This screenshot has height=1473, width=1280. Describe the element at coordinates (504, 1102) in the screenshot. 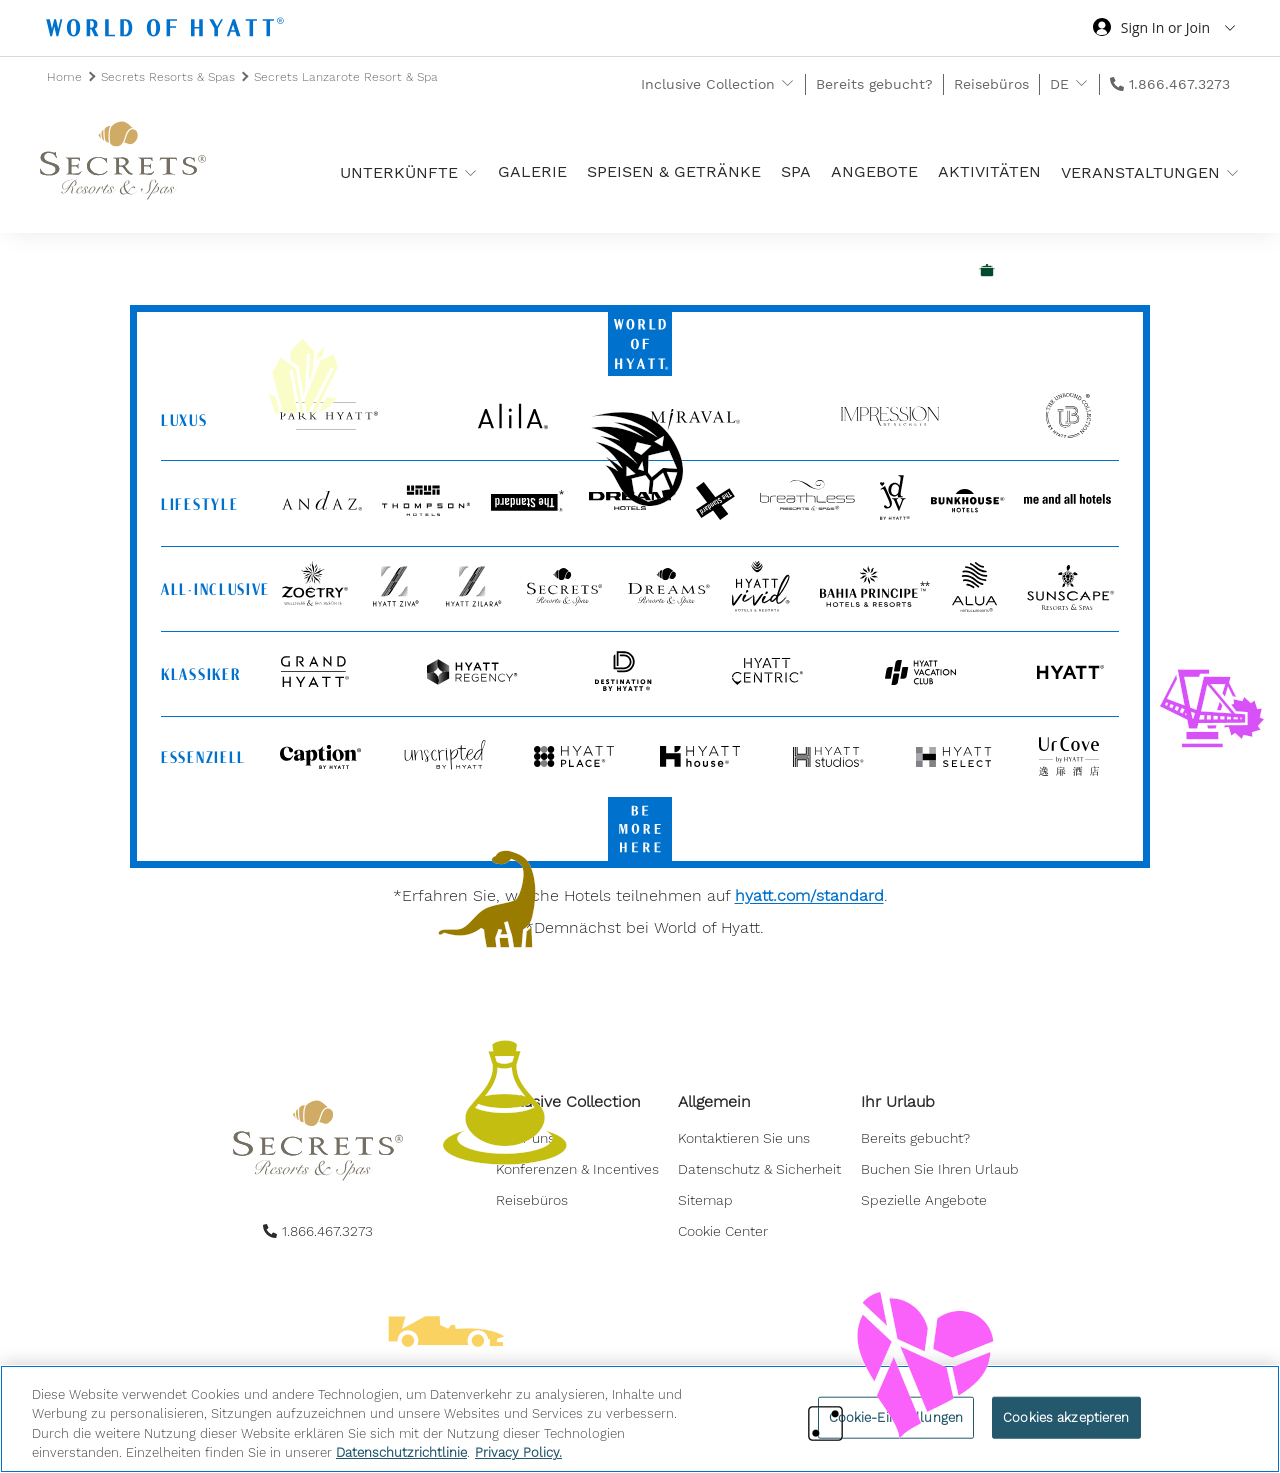

I see `use a potion item from inventory` at that location.